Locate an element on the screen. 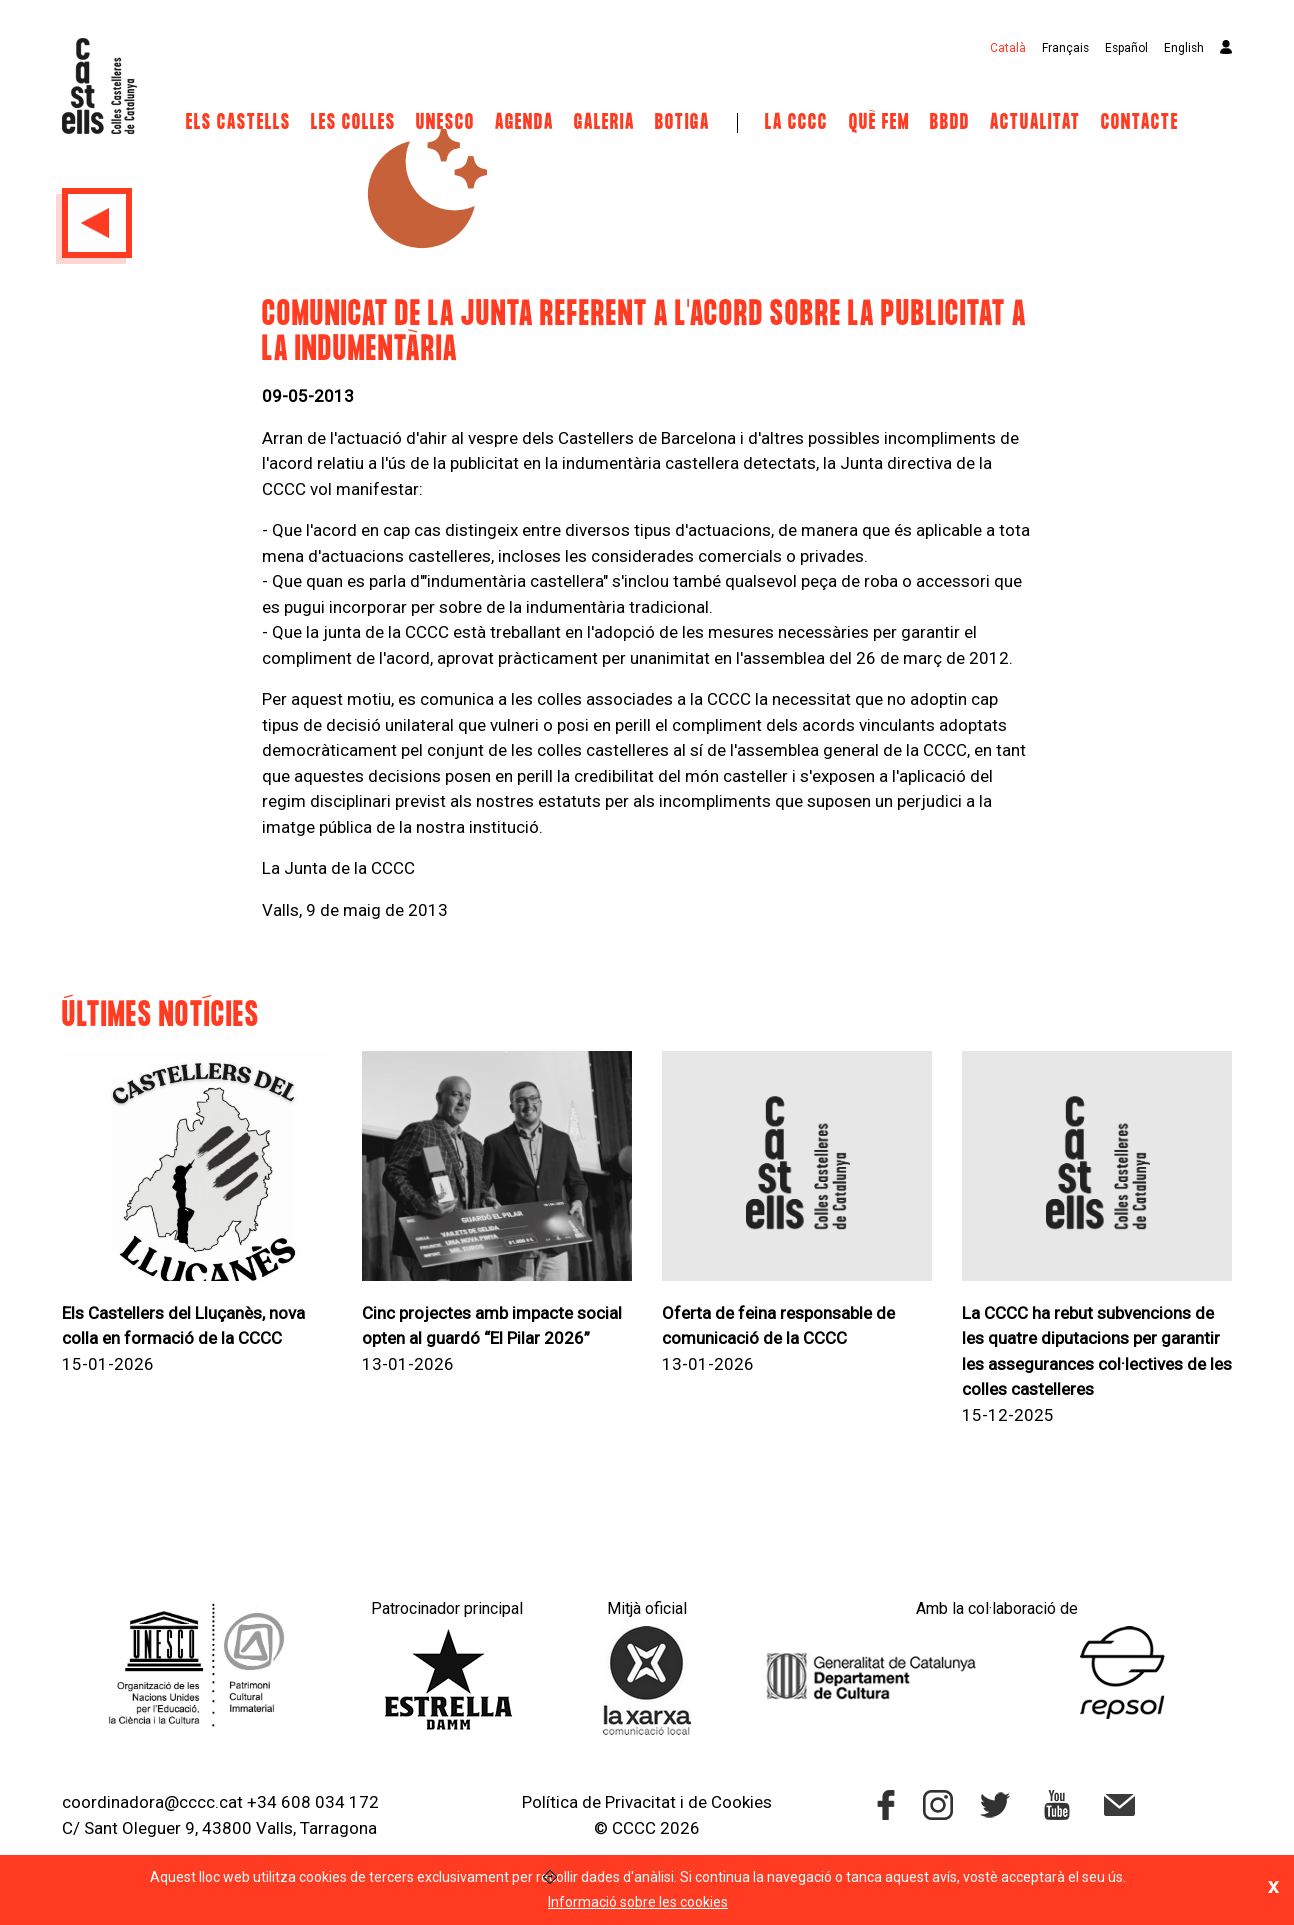 The height and width of the screenshot is (1925, 1294). enable dark mode or night theme is located at coordinates (422, 194).